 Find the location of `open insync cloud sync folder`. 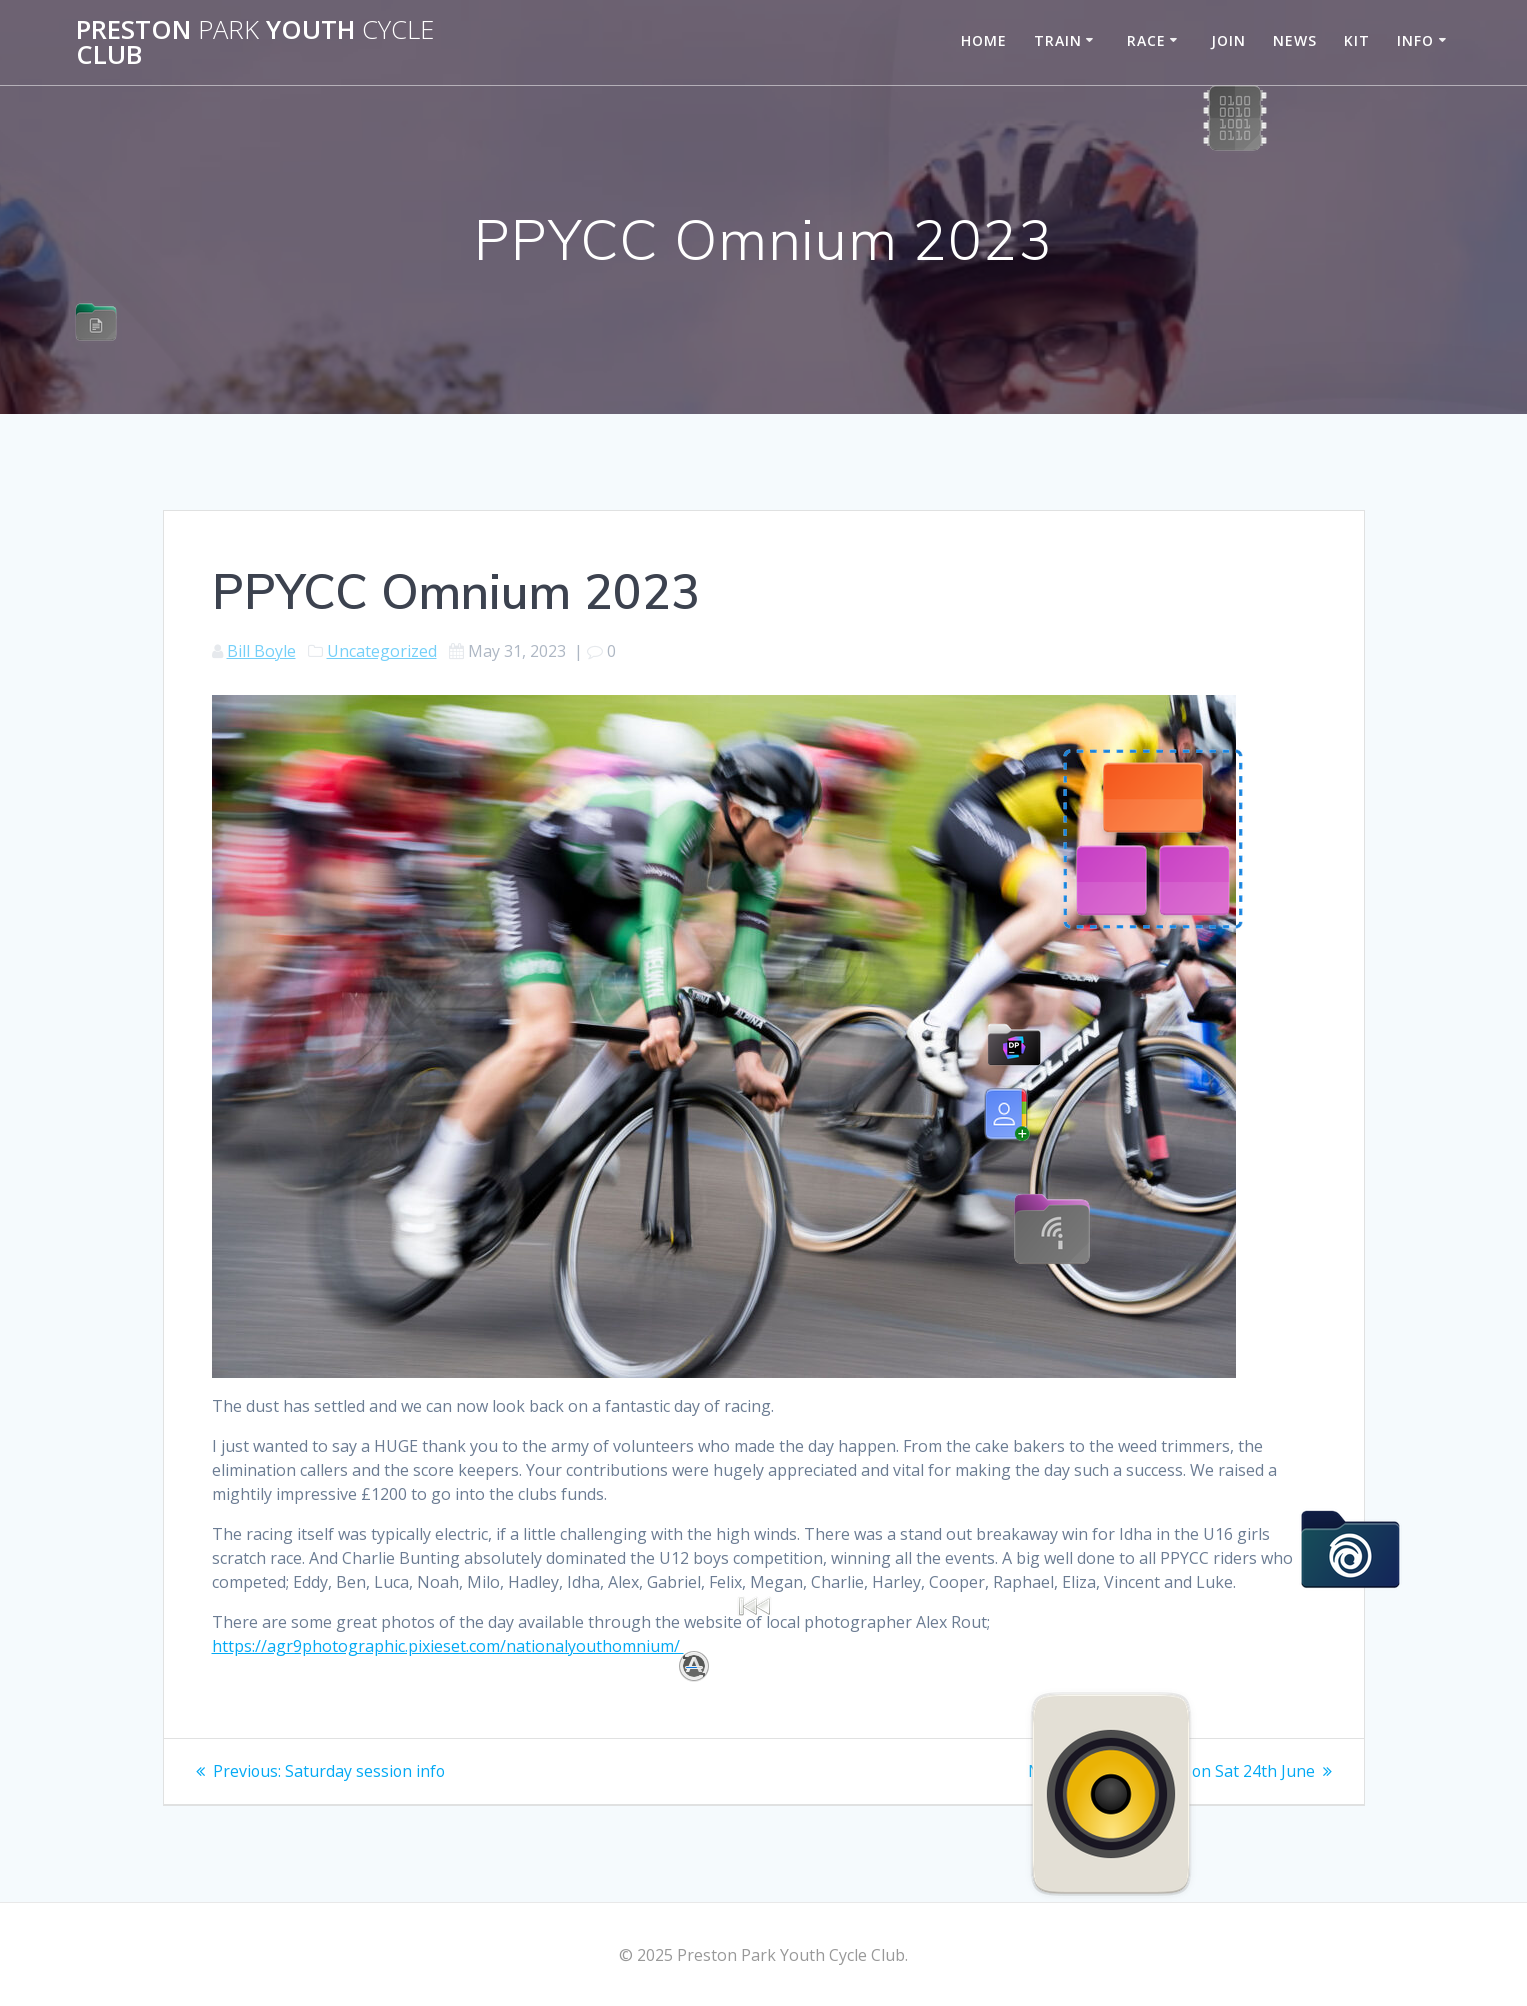

open insync cloud sync folder is located at coordinates (1052, 1229).